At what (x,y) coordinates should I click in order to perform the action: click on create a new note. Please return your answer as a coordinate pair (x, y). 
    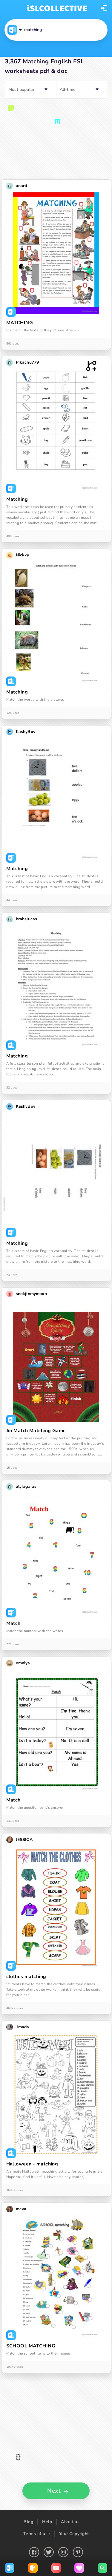
    Looking at the image, I should click on (11, 108).